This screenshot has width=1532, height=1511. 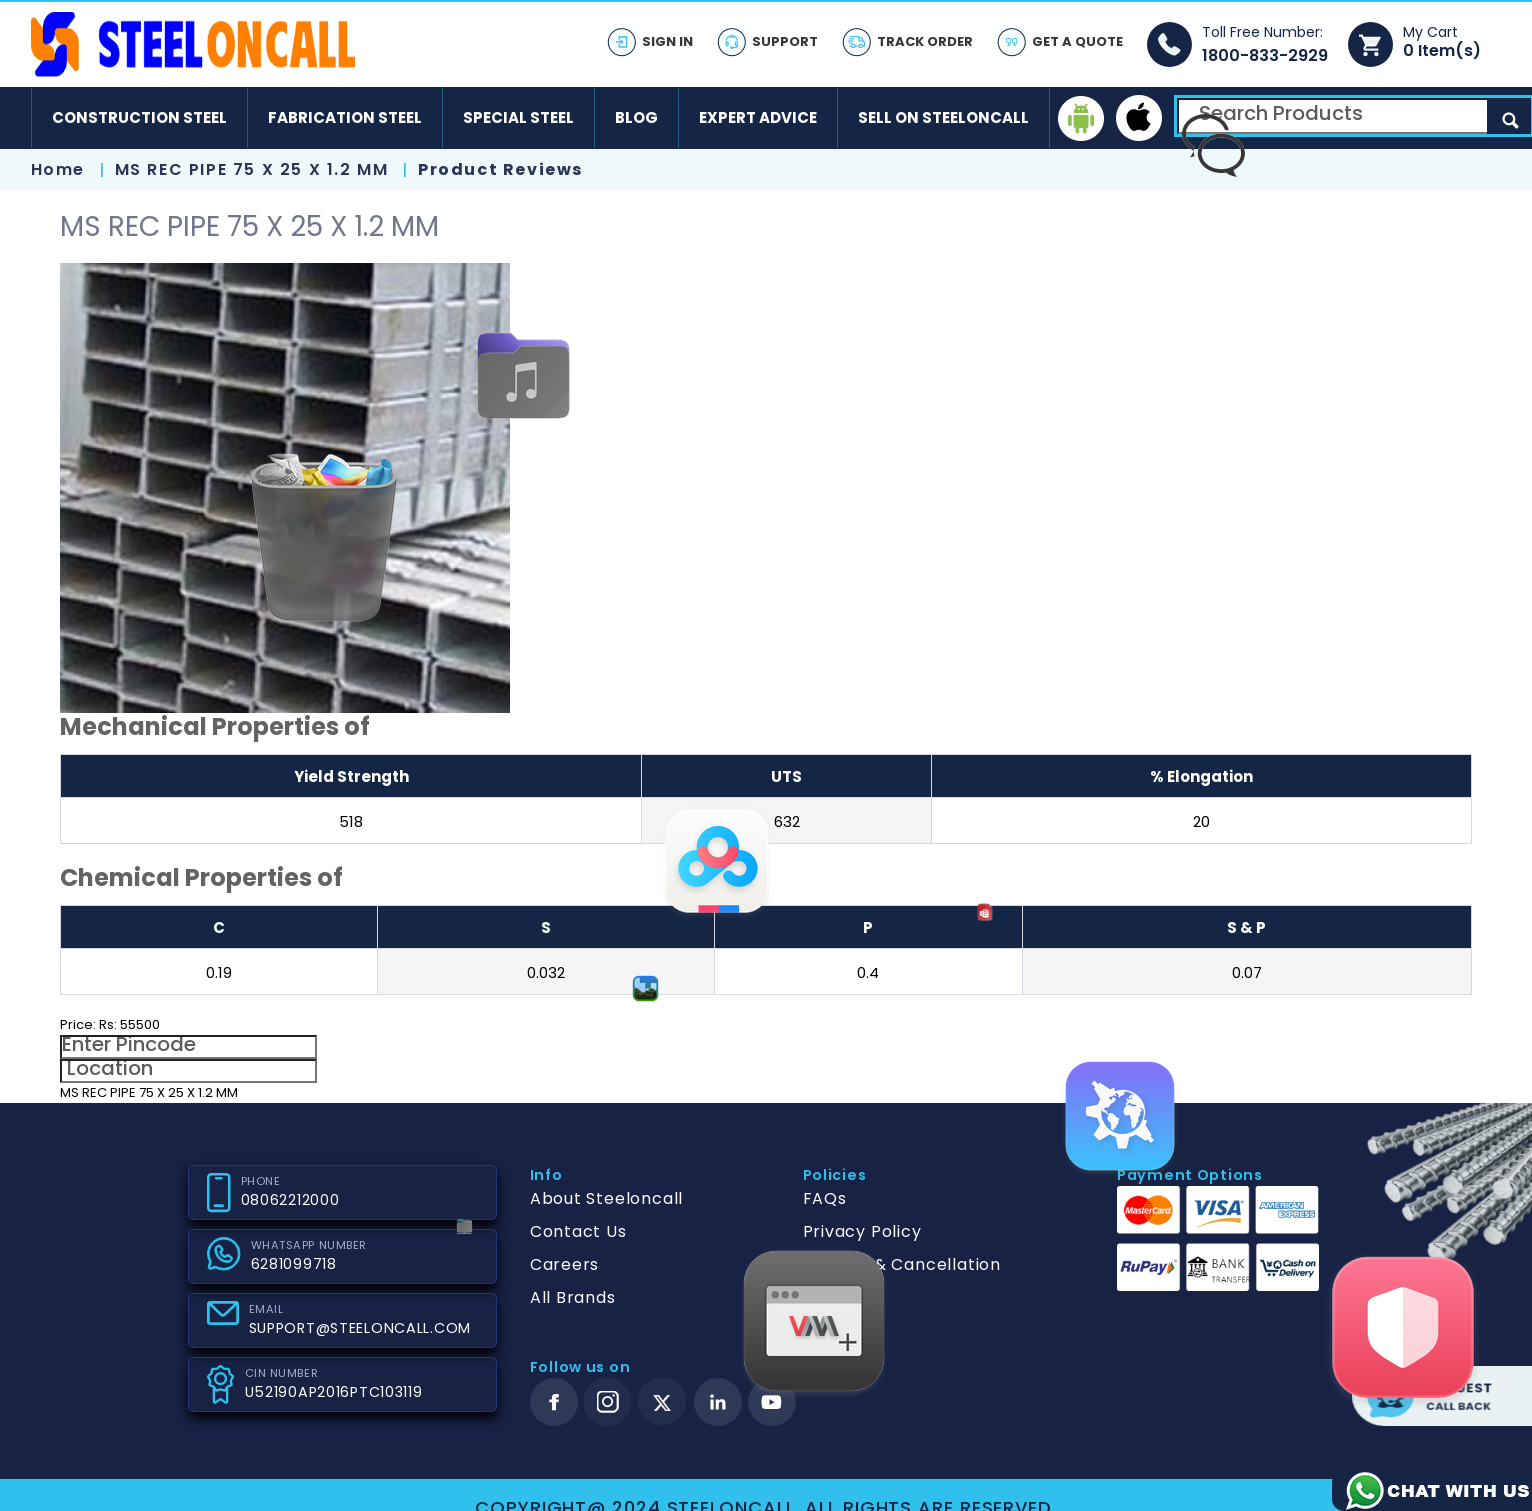 I want to click on open trash to view deleted files, so click(x=324, y=539).